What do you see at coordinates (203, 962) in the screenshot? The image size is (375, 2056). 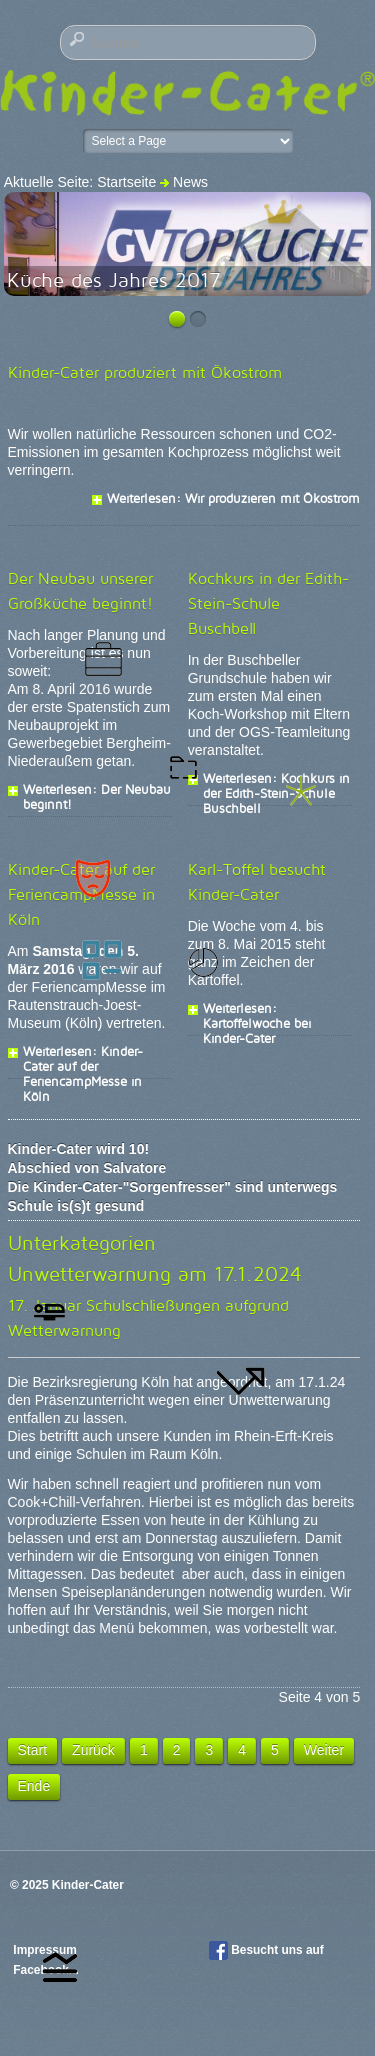 I see `view a segment of analytics data` at bounding box center [203, 962].